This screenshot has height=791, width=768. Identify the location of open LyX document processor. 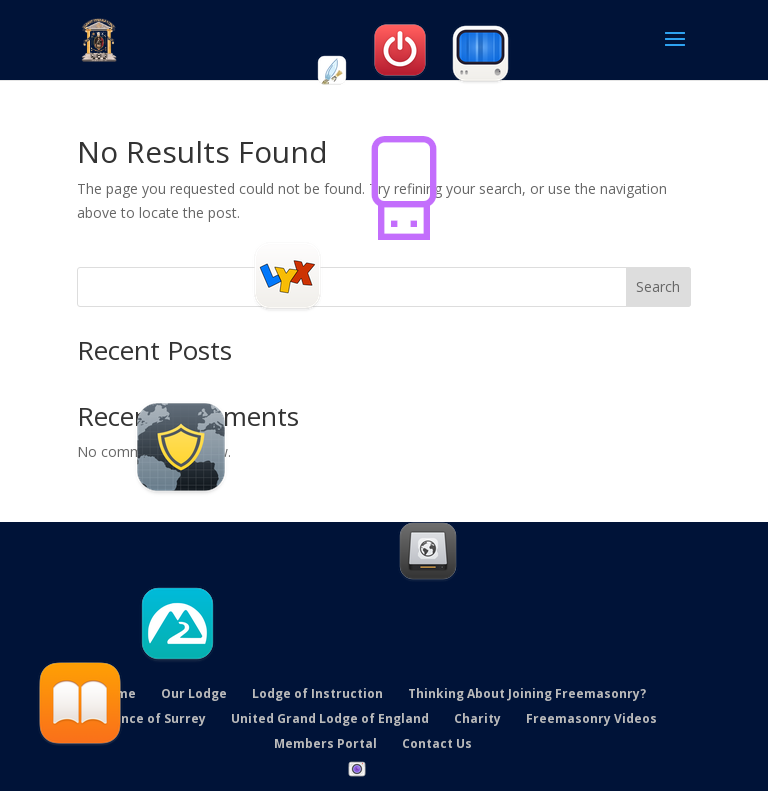
(287, 275).